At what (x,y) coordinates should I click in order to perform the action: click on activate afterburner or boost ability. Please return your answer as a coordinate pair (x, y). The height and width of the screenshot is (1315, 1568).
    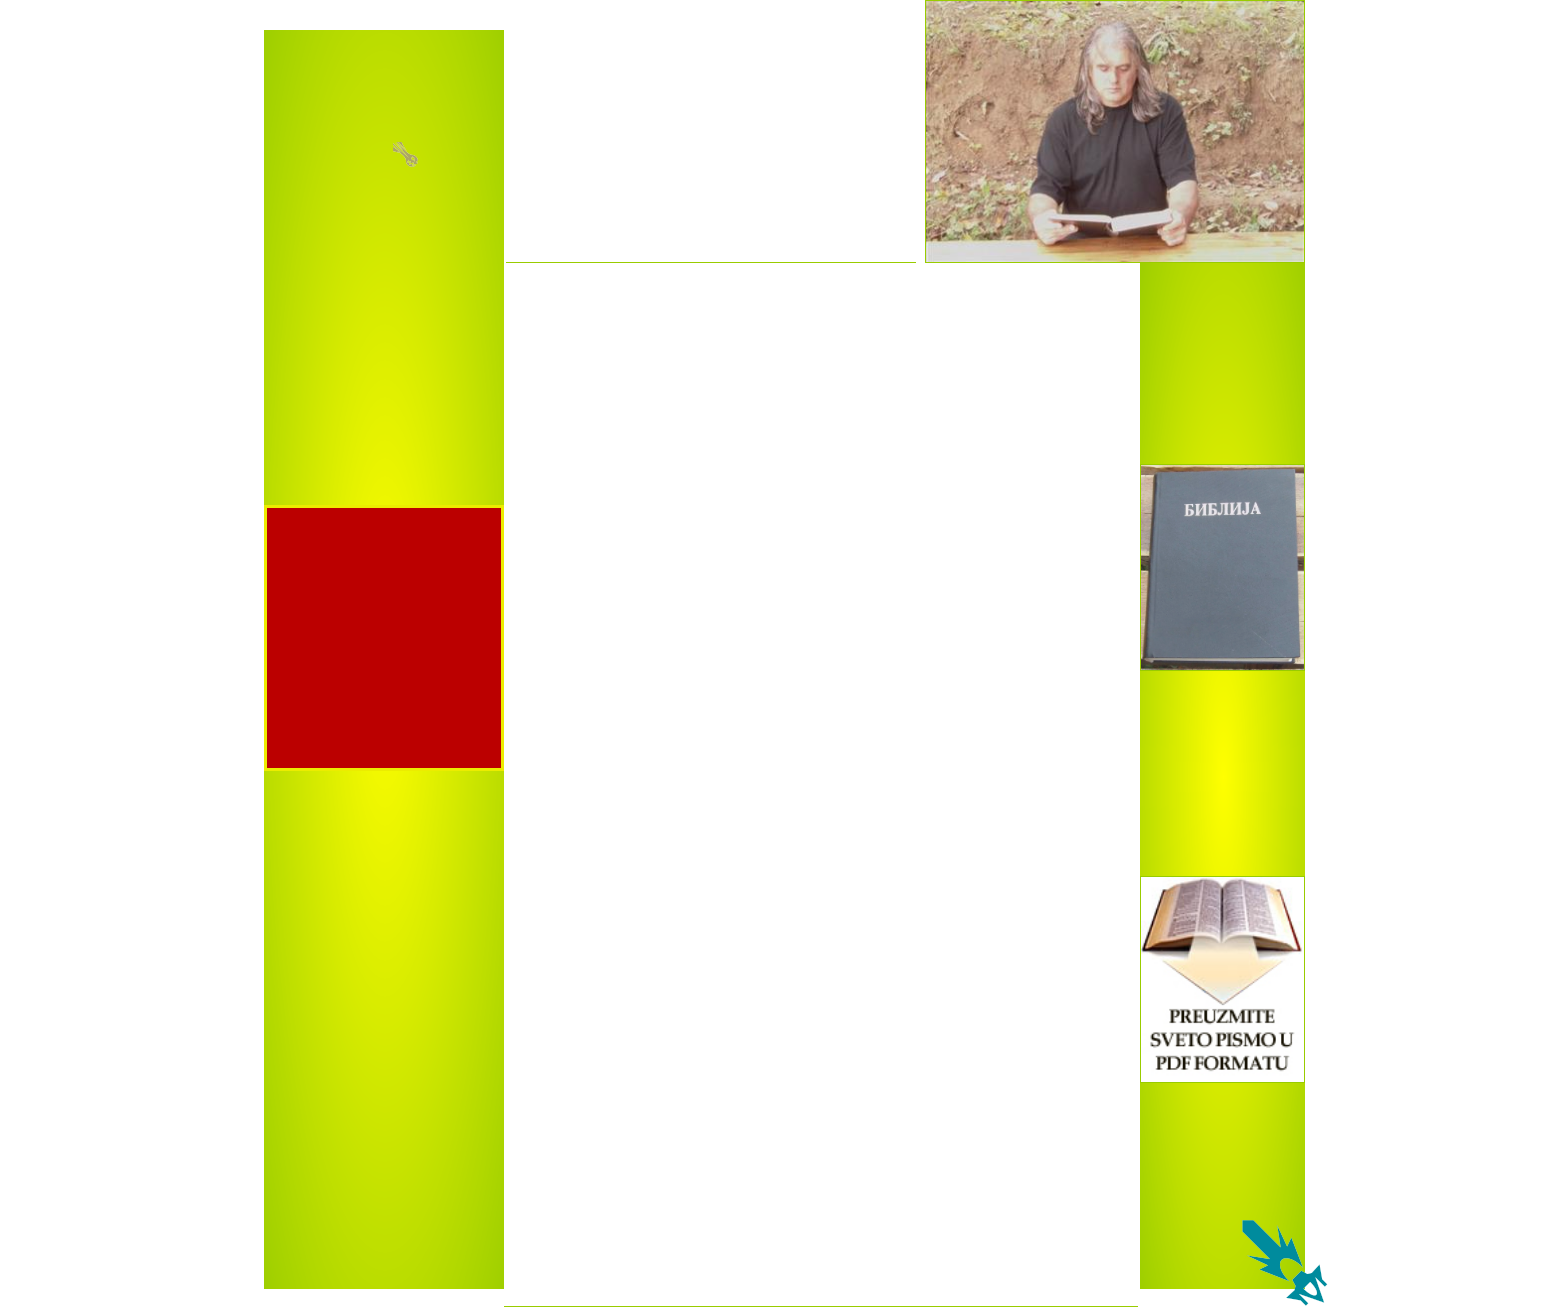
    Looking at the image, I should click on (1285, 1263).